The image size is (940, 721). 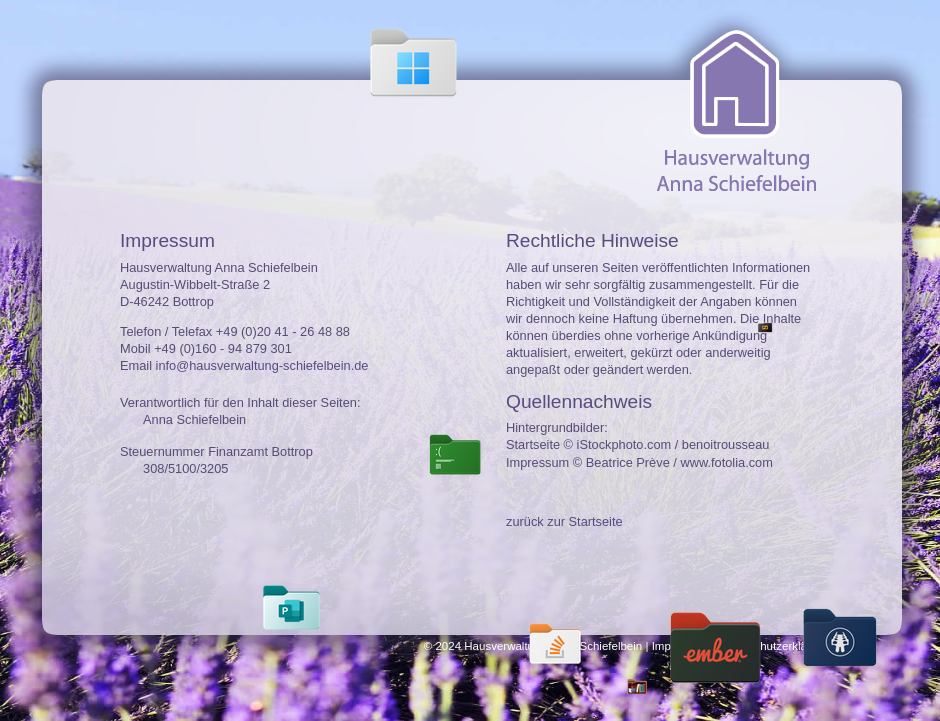 I want to click on open folder containing stack overflow resources, so click(x=555, y=645).